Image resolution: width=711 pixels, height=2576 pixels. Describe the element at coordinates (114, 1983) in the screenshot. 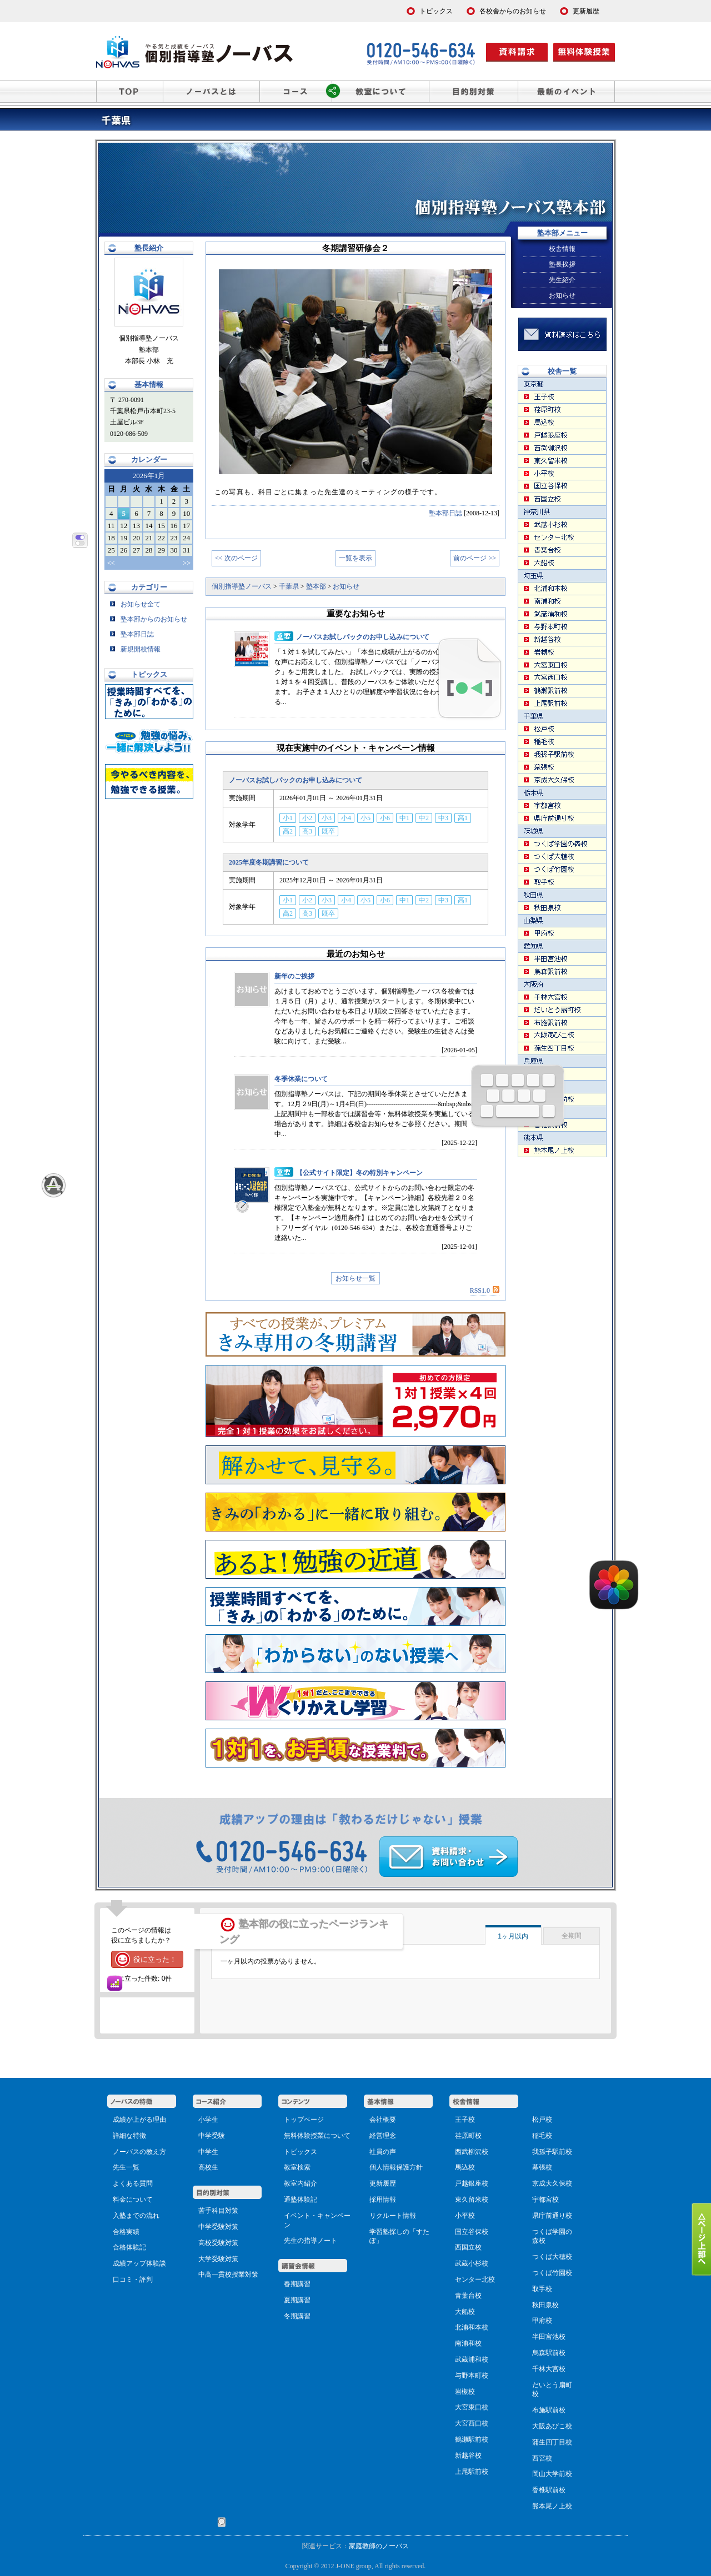

I see `launch the four in a row game app` at that location.